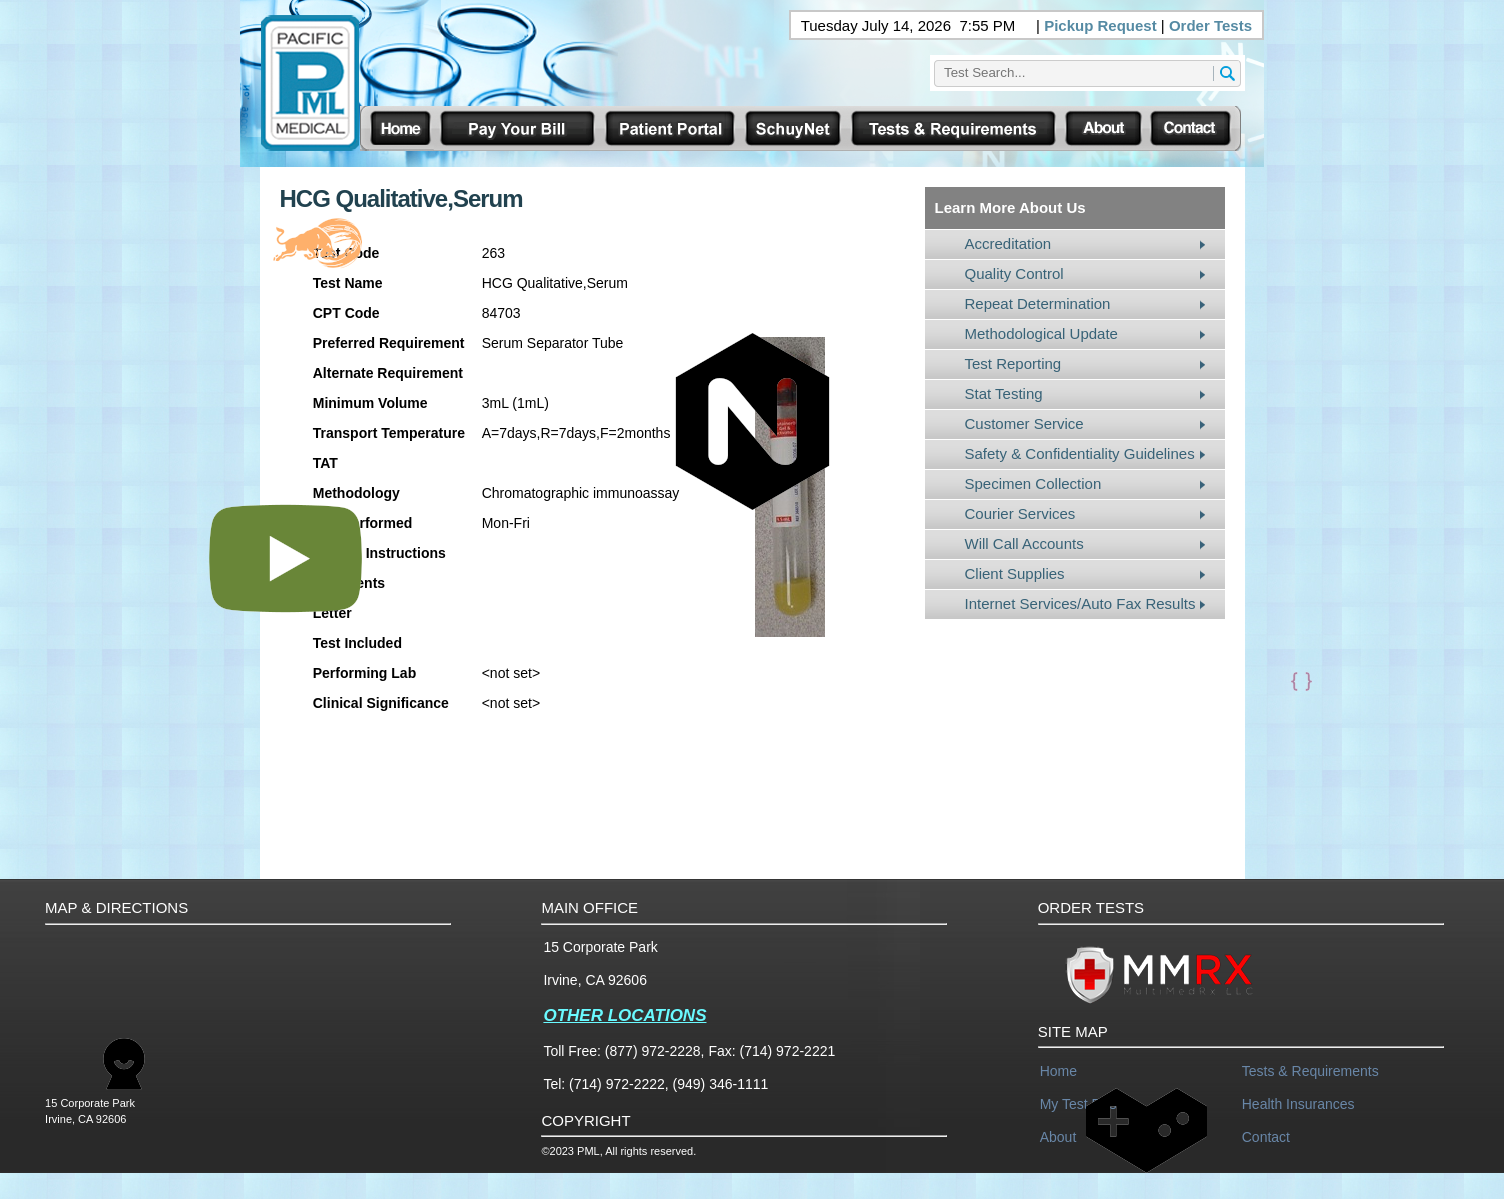 The width and height of the screenshot is (1504, 1199). Describe the element at coordinates (1301, 681) in the screenshot. I see `access code editor or development tools` at that location.